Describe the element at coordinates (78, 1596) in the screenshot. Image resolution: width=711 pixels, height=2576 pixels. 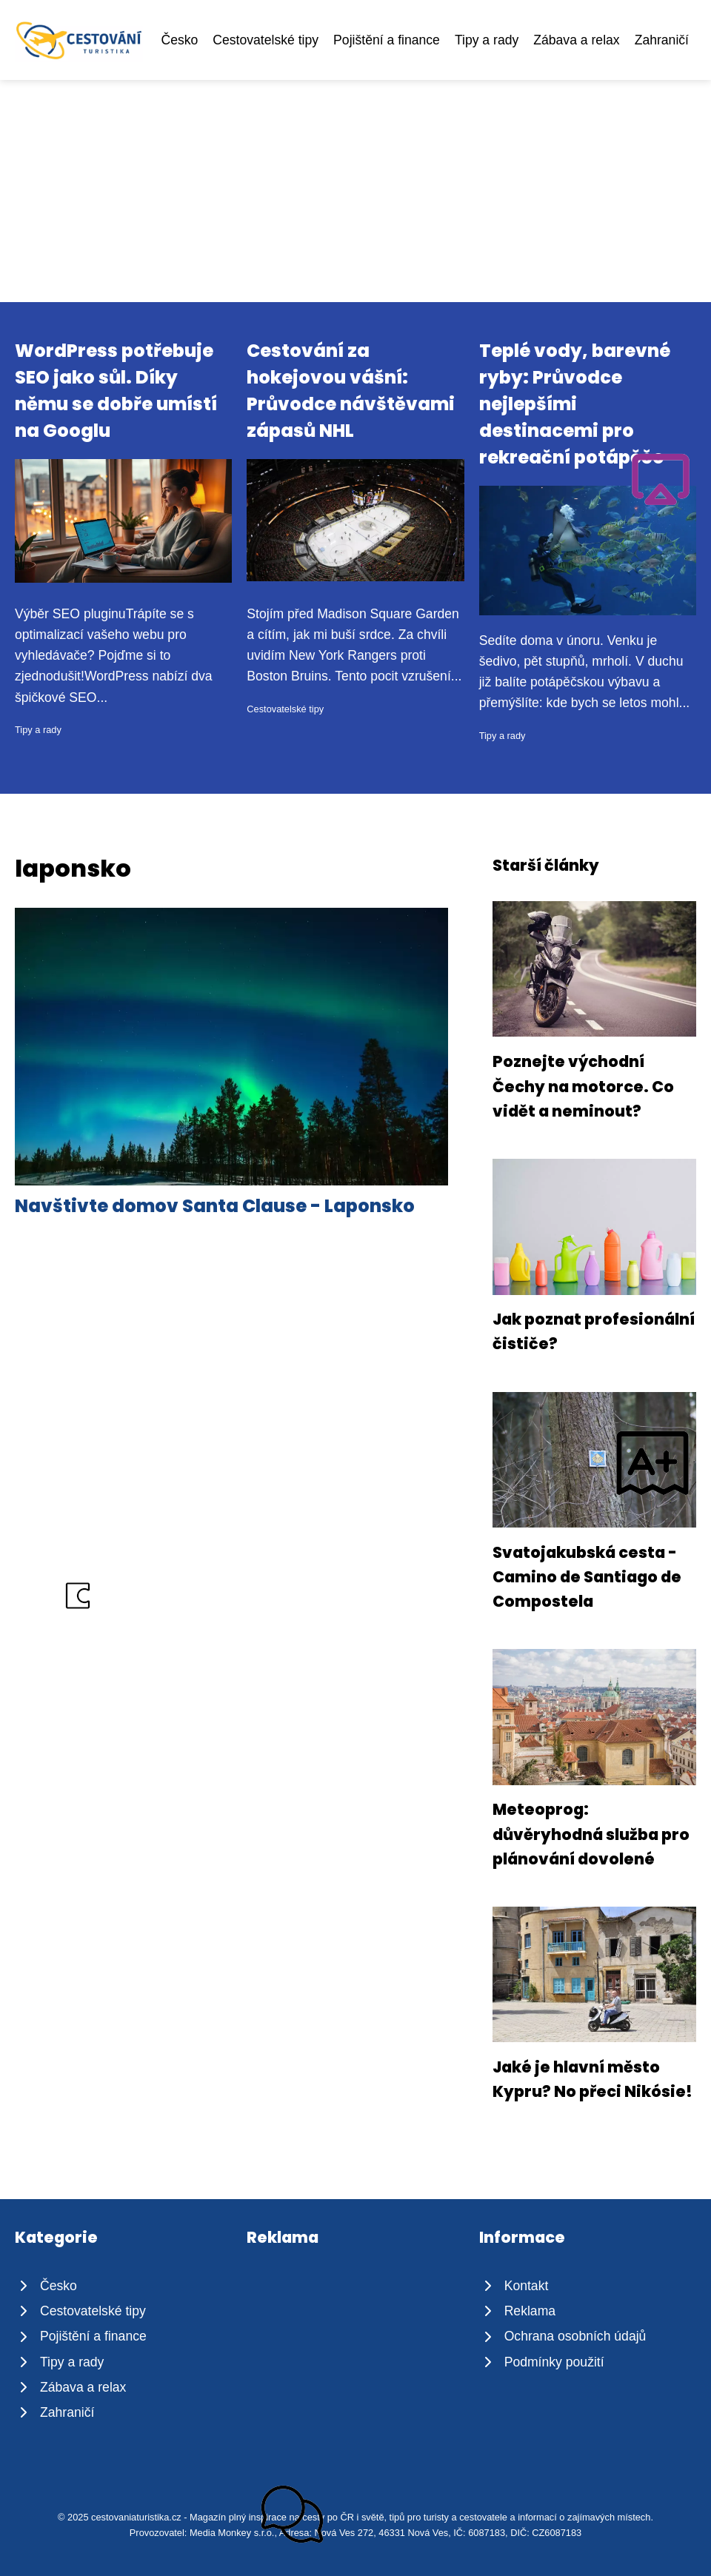
I see `open coda app` at that location.